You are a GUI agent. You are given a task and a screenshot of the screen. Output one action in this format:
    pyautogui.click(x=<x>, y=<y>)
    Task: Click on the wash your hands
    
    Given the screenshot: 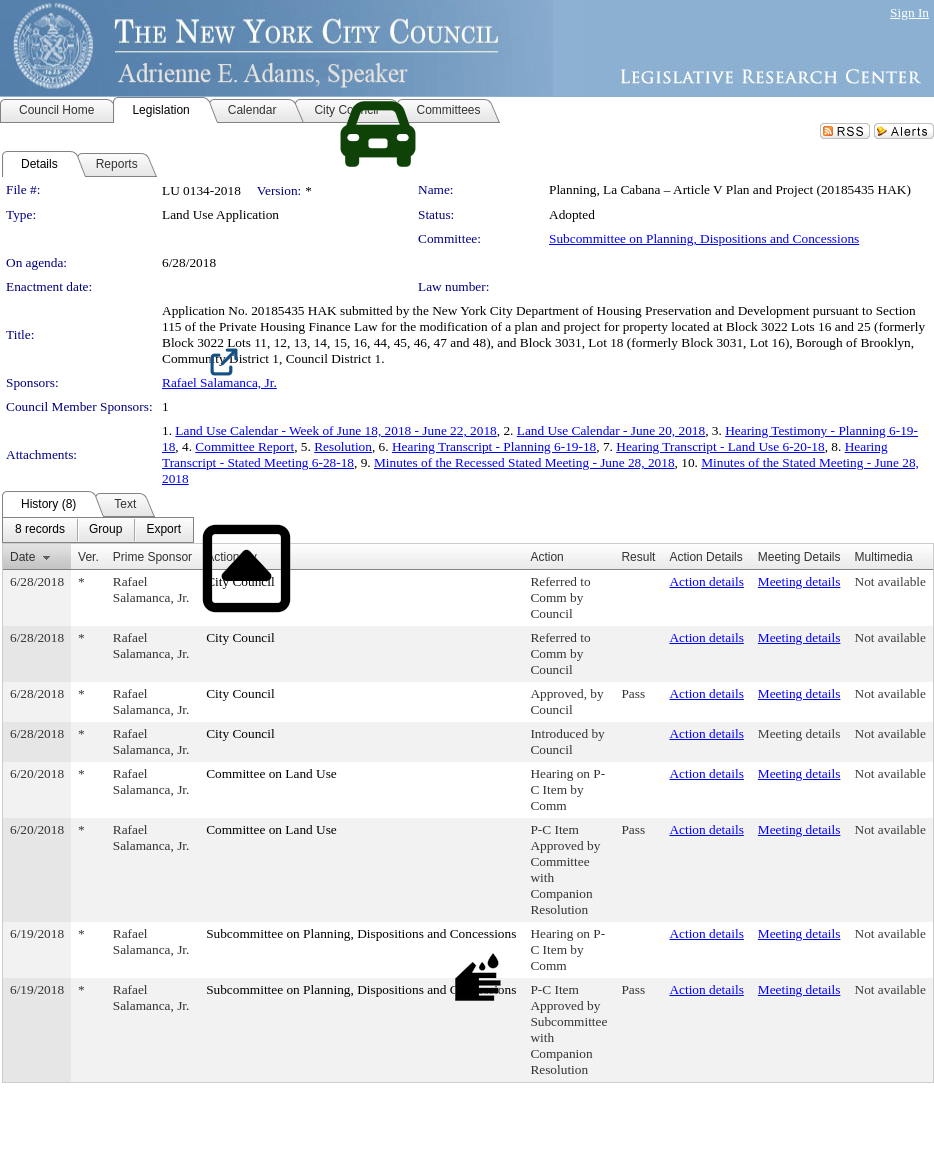 What is the action you would take?
    pyautogui.click(x=479, y=977)
    